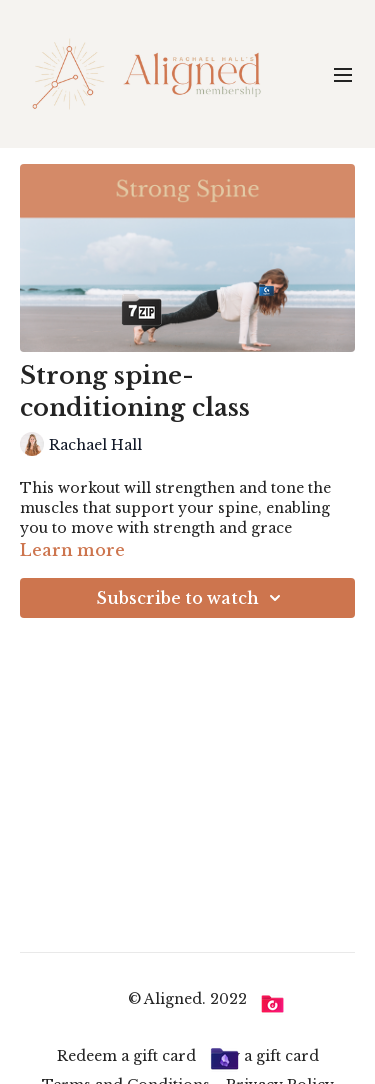 This screenshot has height=1084, width=375. Describe the element at coordinates (224, 1059) in the screenshot. I see `open obsidian vault folder` at that location.